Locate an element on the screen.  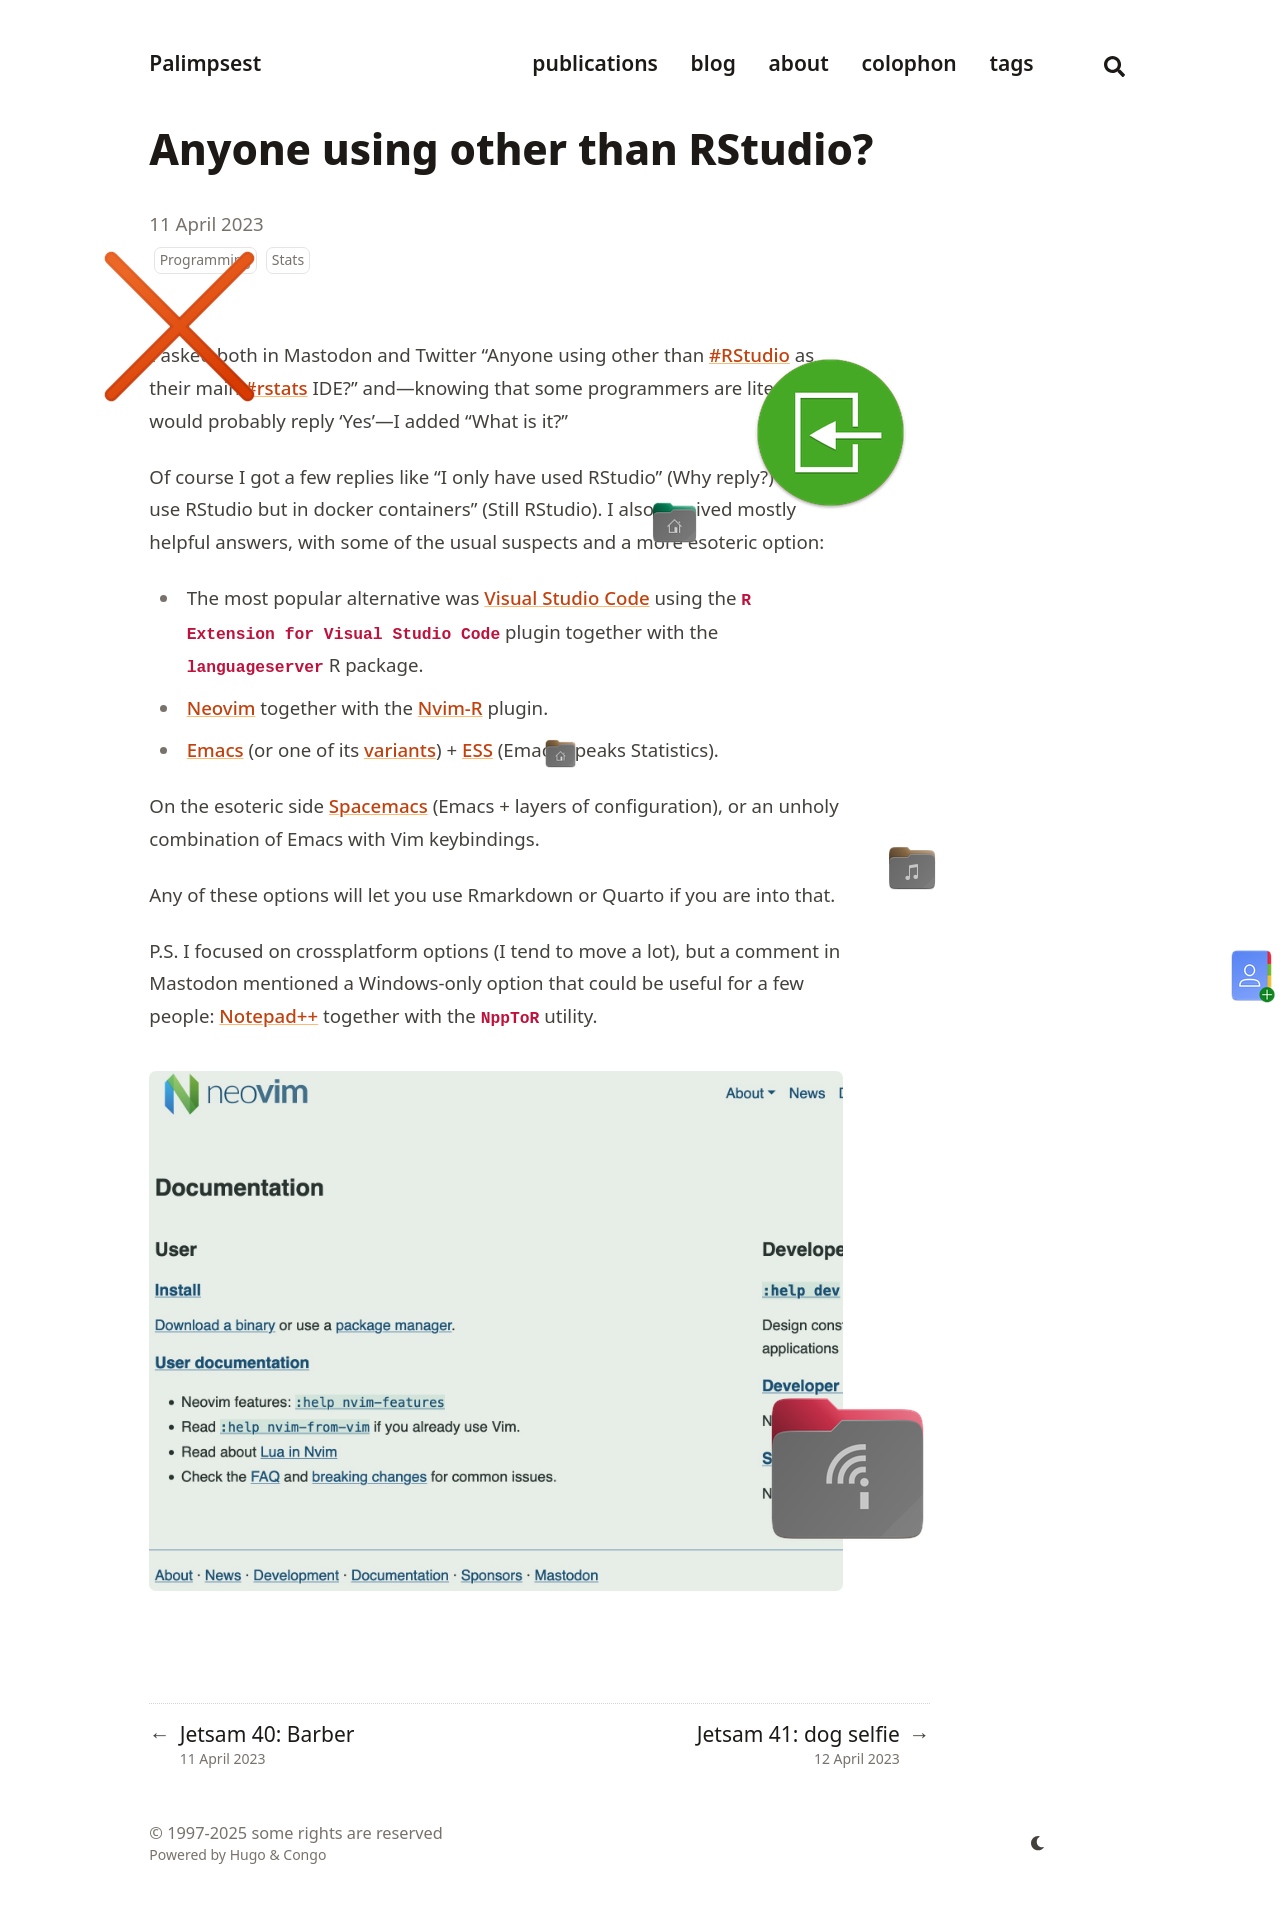
log out of the current user session is located at coordinates (830, 432).